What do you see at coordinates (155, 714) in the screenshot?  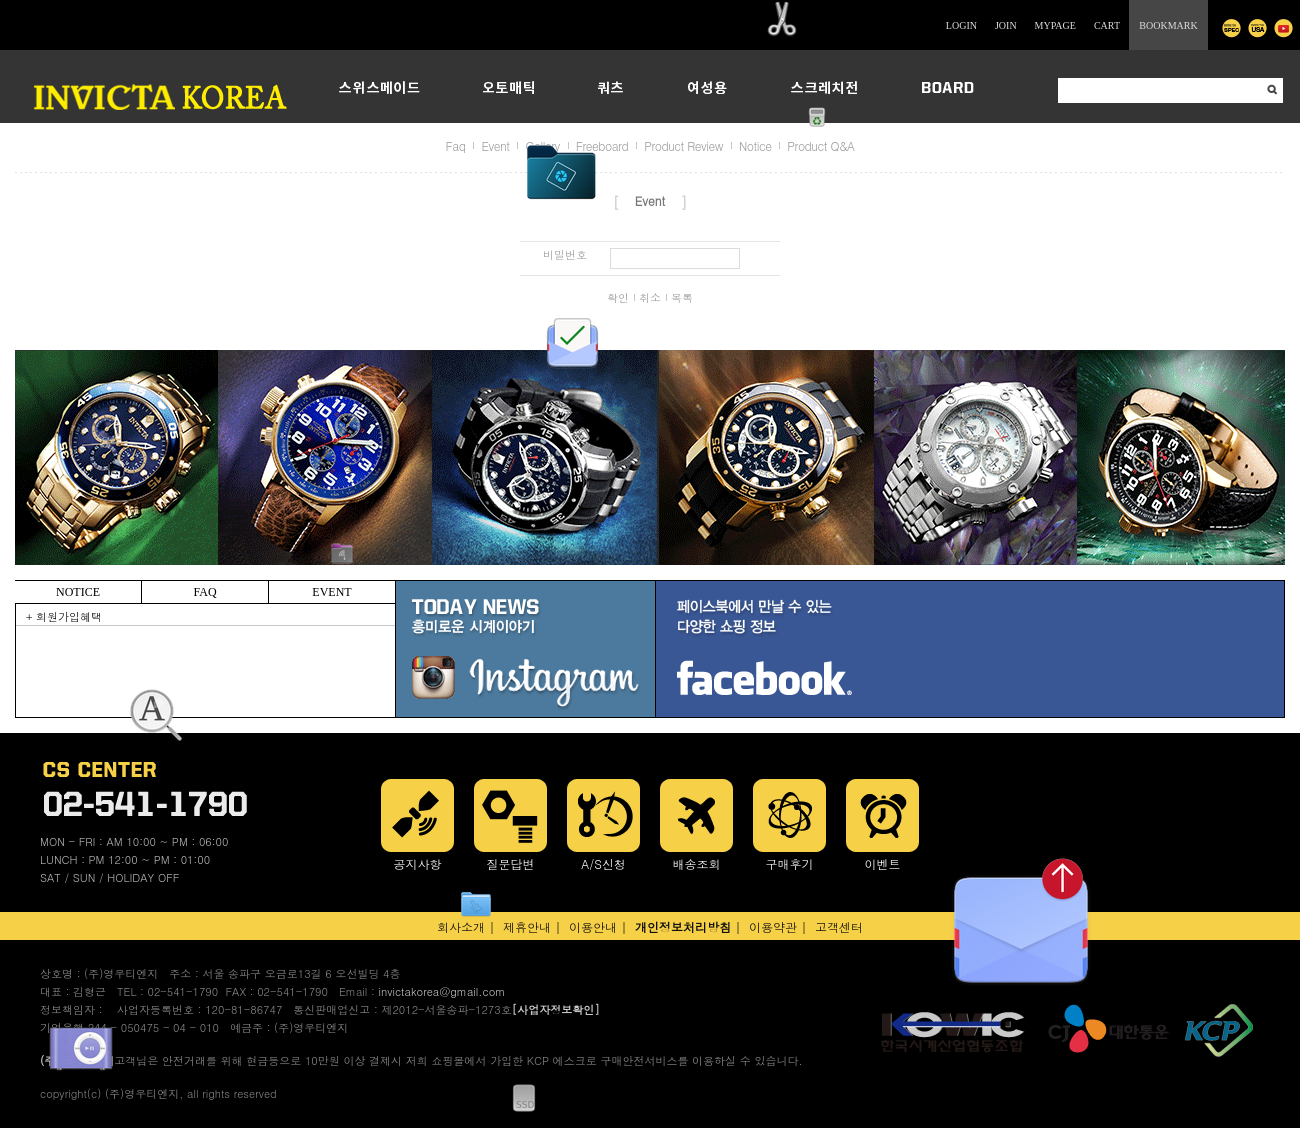 I see `search for text within a document` at bounding box center [155, 714].